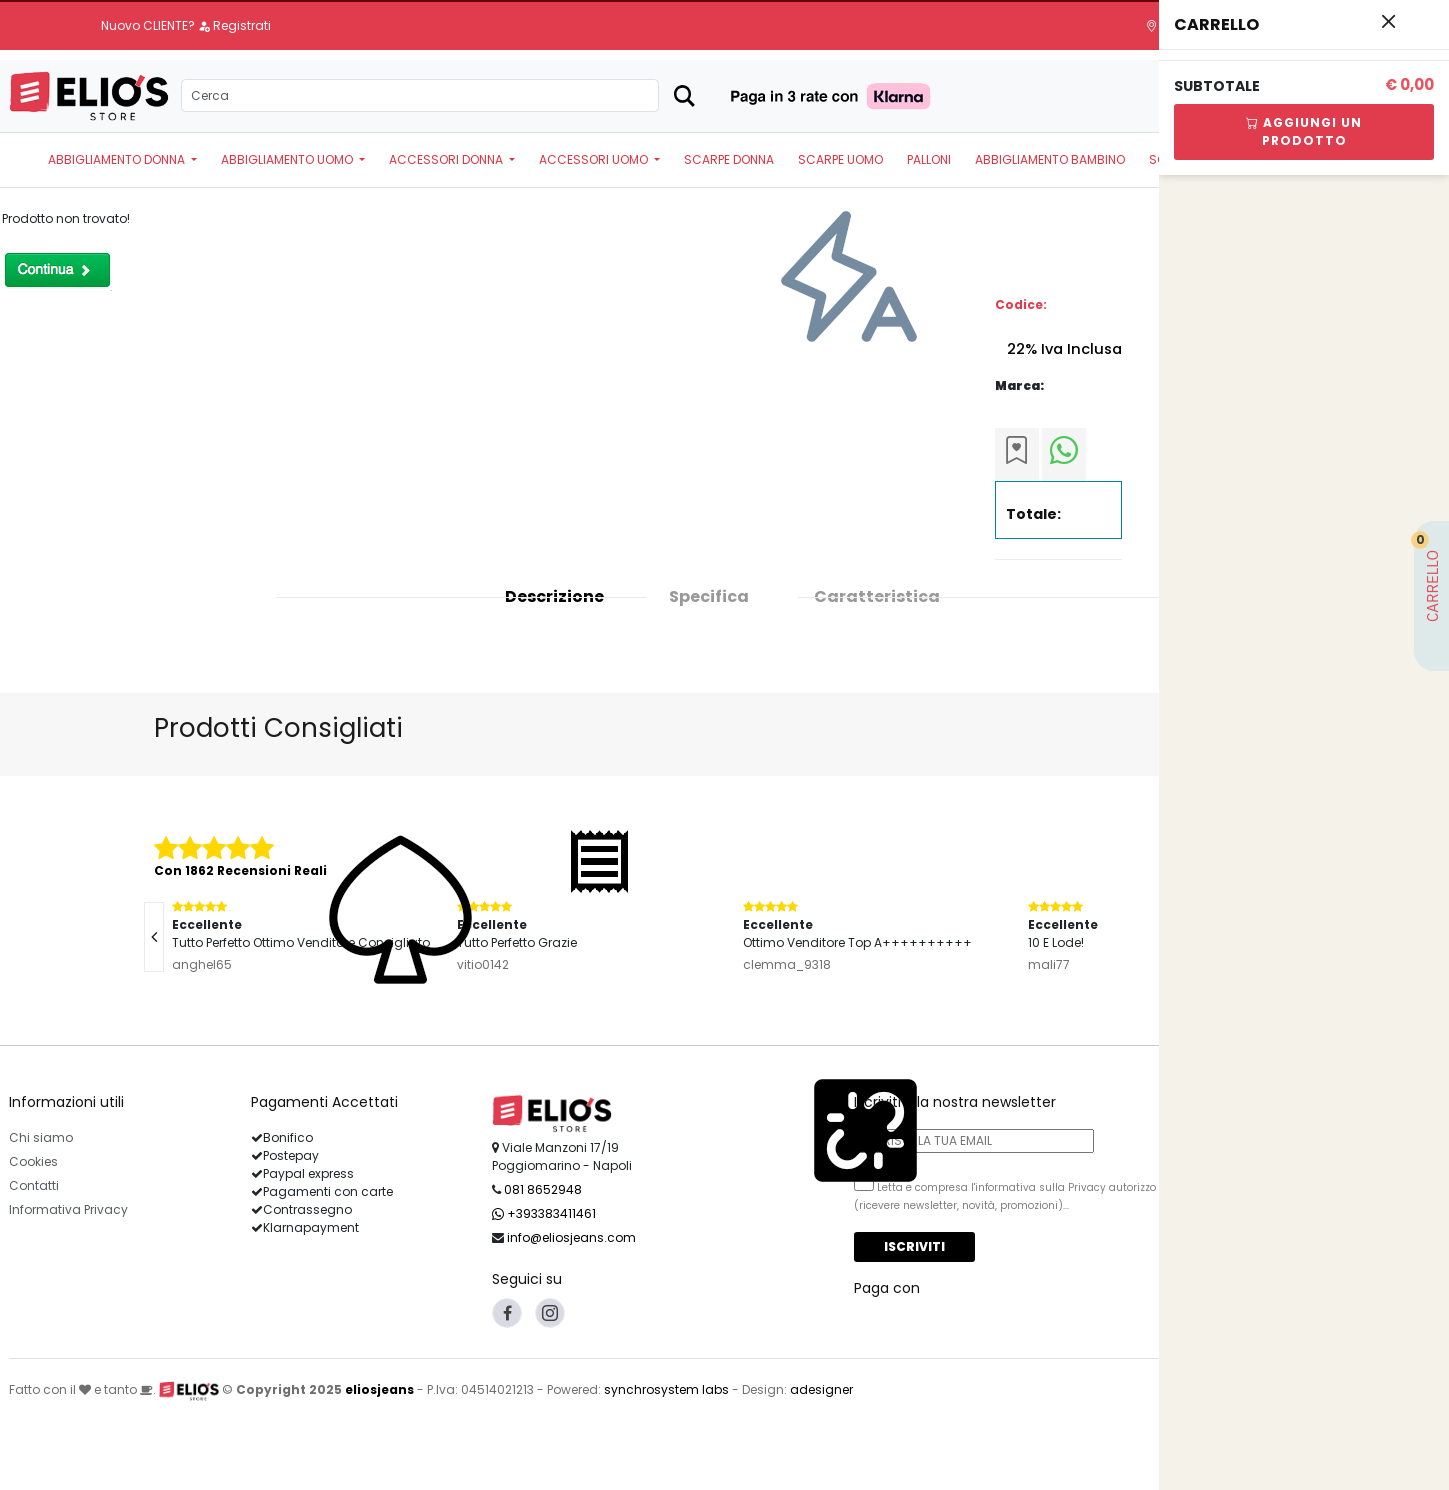  Describe the element at coordinates (846, 281) in the screenshot. I see `toggle auto-flash mode for camera` at that location.